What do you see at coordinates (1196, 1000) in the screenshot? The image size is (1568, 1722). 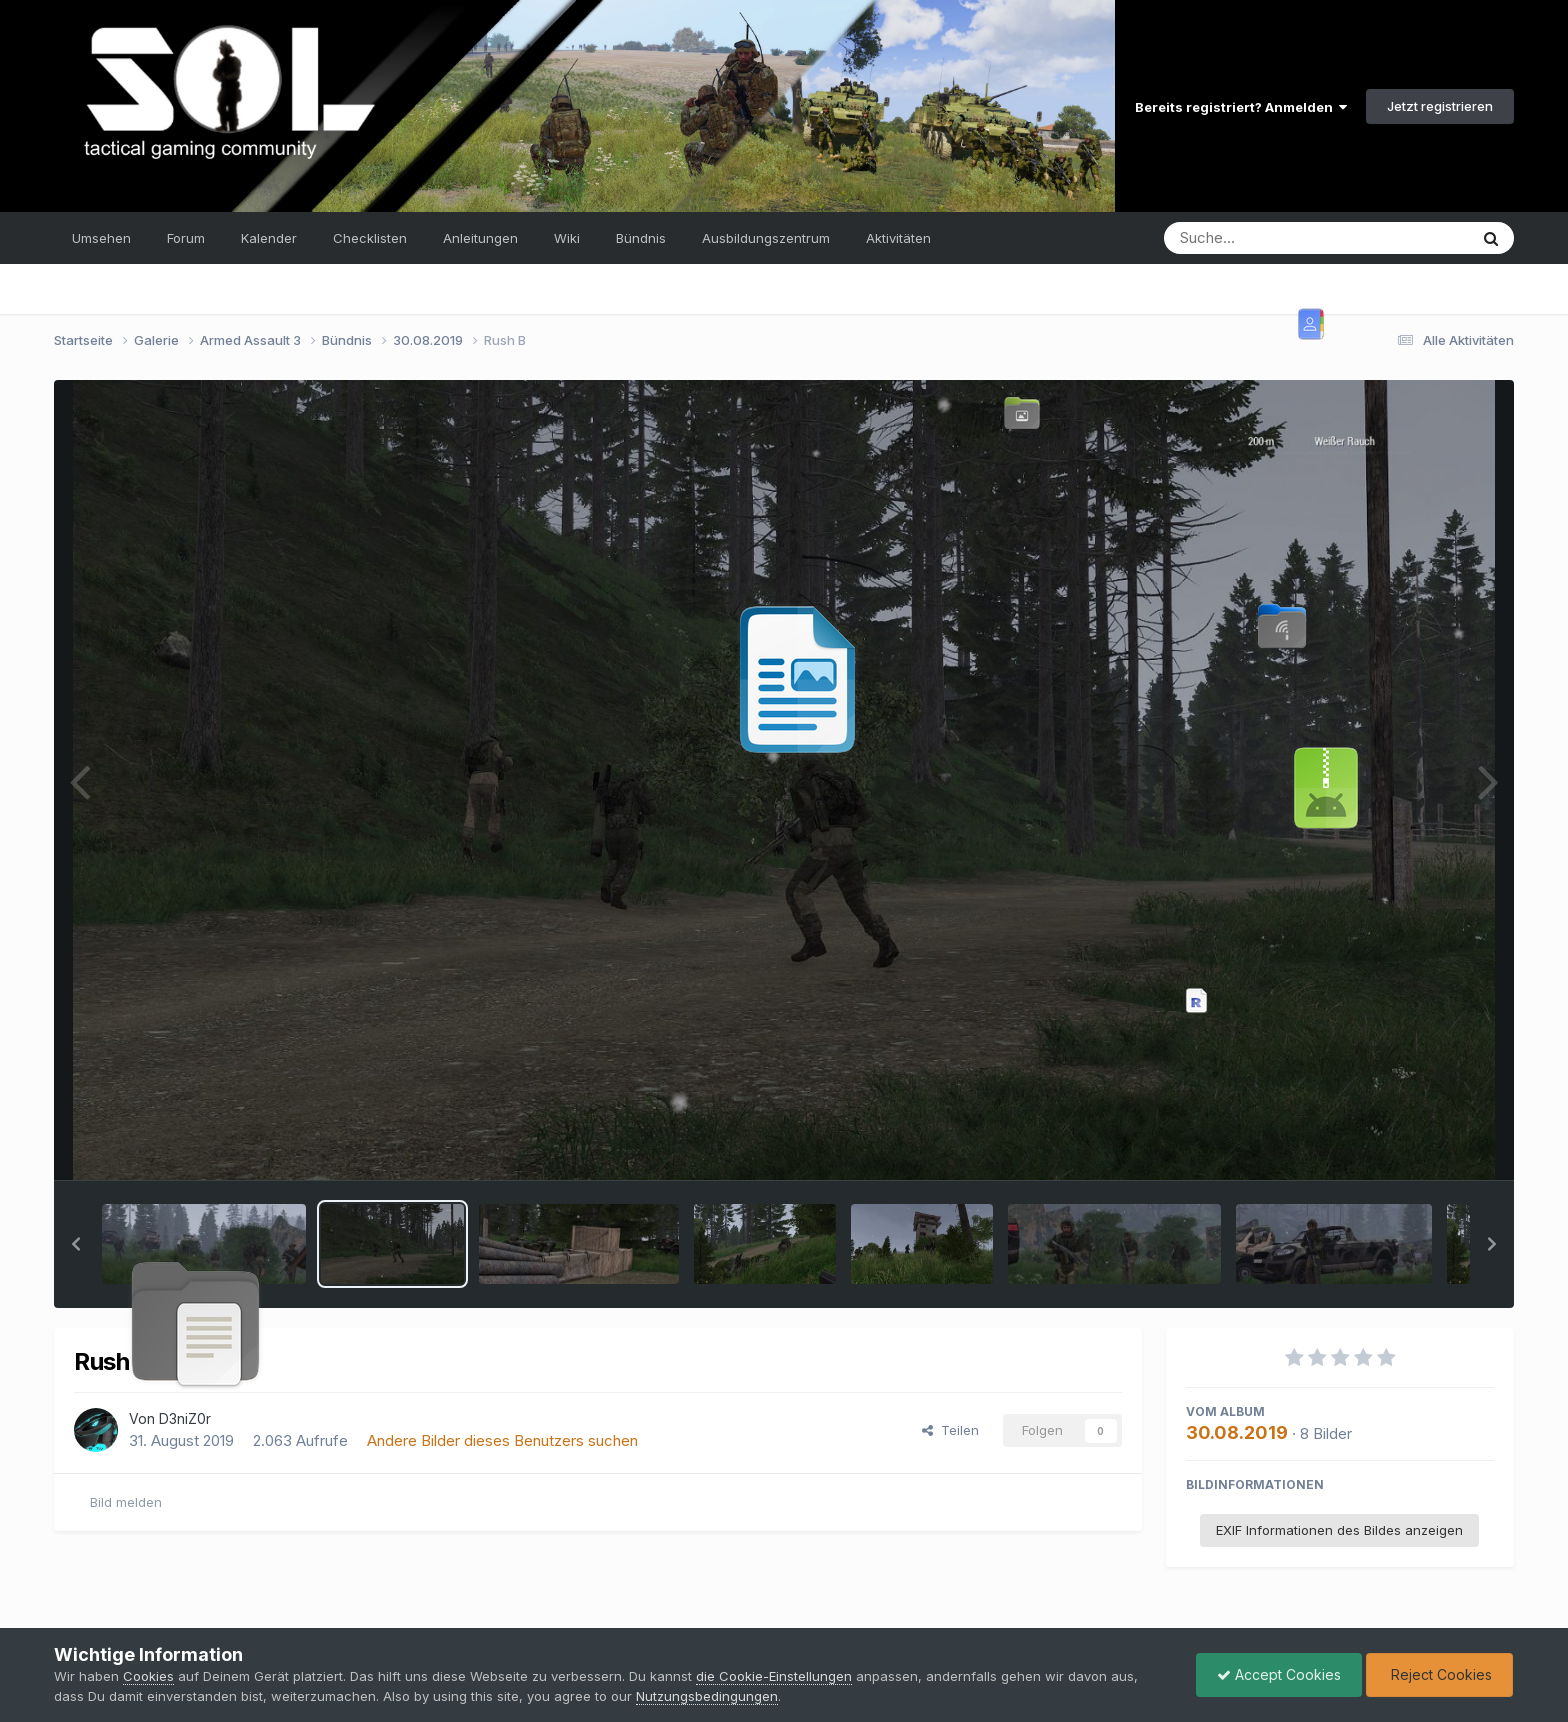 I see `an R programming language source file` at bounding box center [1196, 1000].